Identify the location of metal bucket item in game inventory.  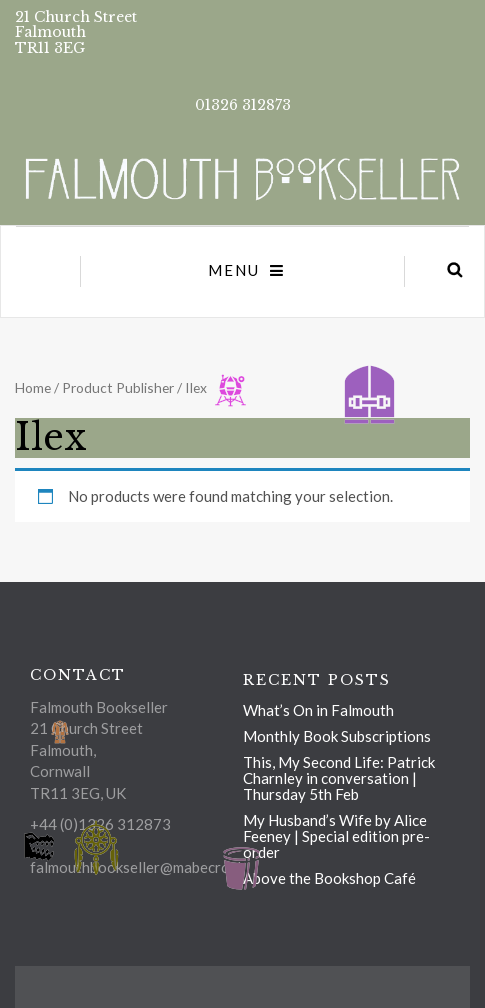
(241, 861).